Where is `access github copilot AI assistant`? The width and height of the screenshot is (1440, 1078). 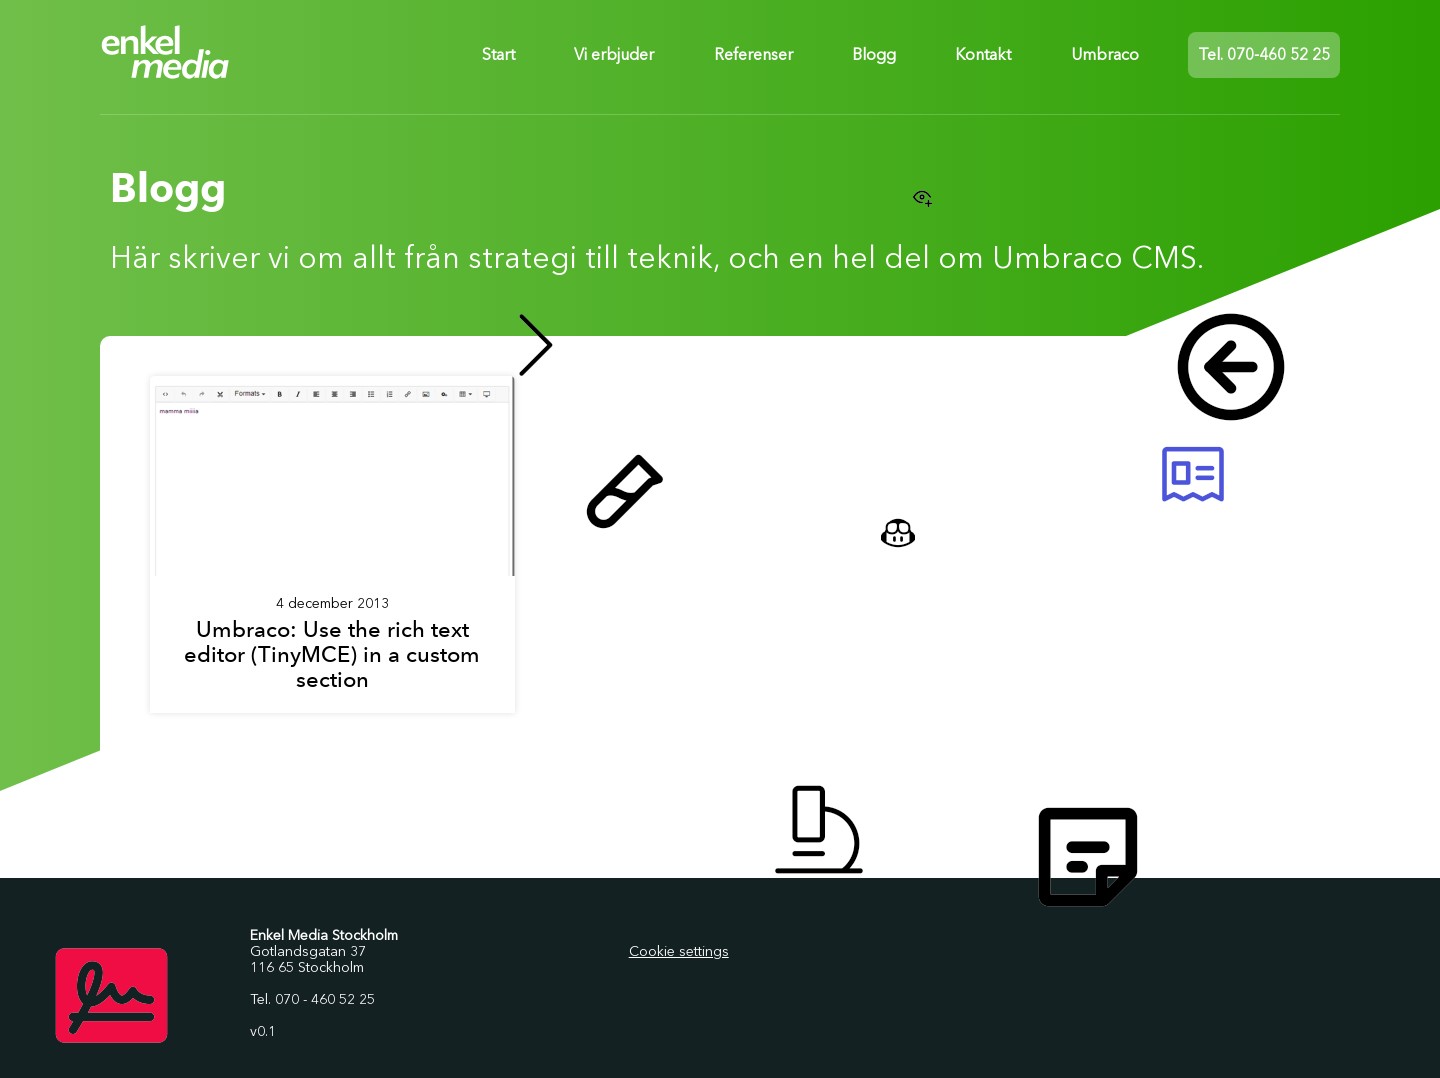
access github copilot AI assistant is located at coordinates (898, 533).